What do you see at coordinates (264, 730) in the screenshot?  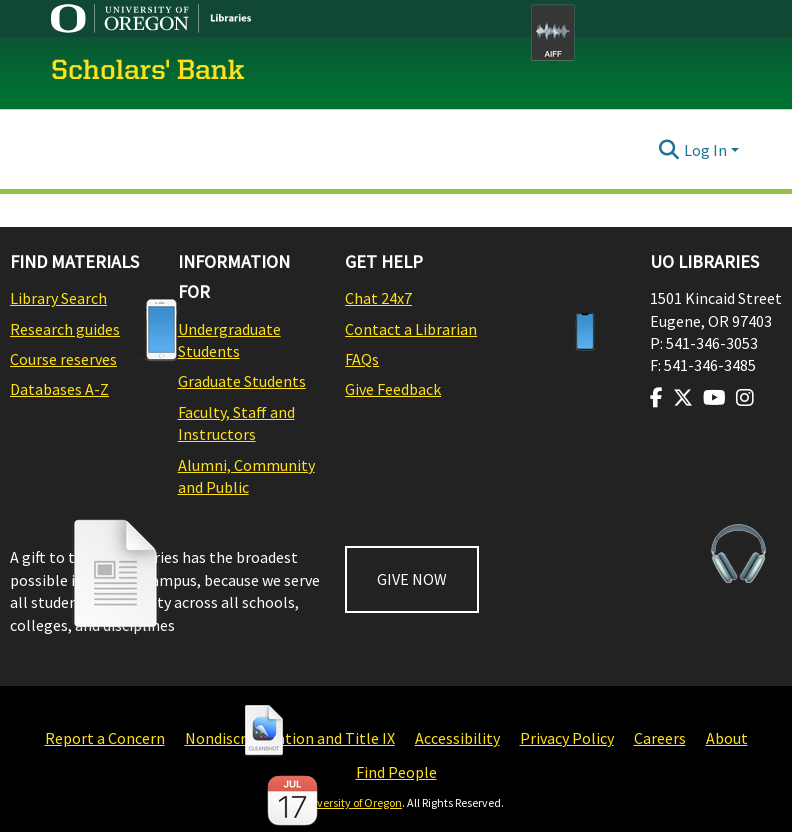 I see `open a screenshot or capture in CleanShot X` at bounding box center [264, 730].